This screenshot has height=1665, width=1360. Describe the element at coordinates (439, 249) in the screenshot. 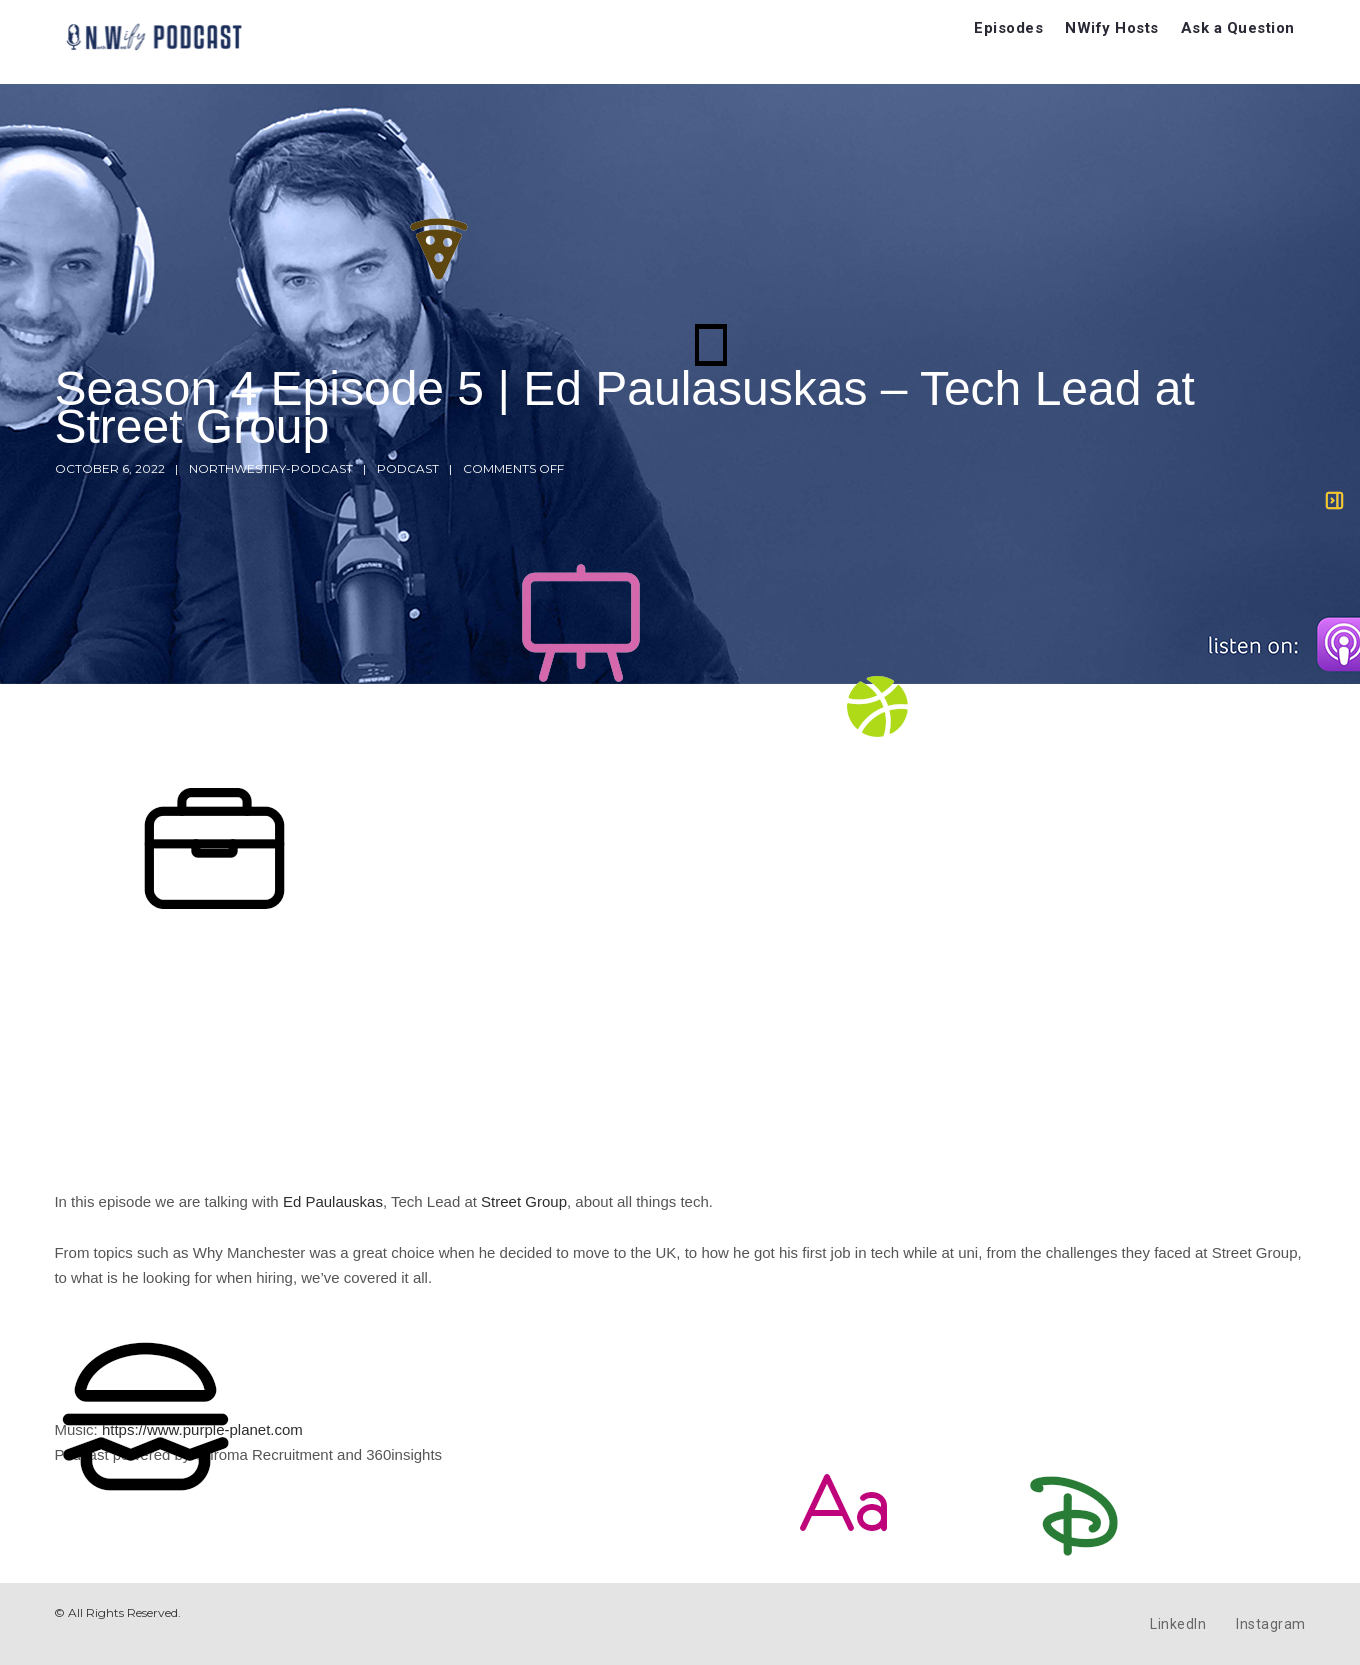

I see `browse food delivery options` at that location.